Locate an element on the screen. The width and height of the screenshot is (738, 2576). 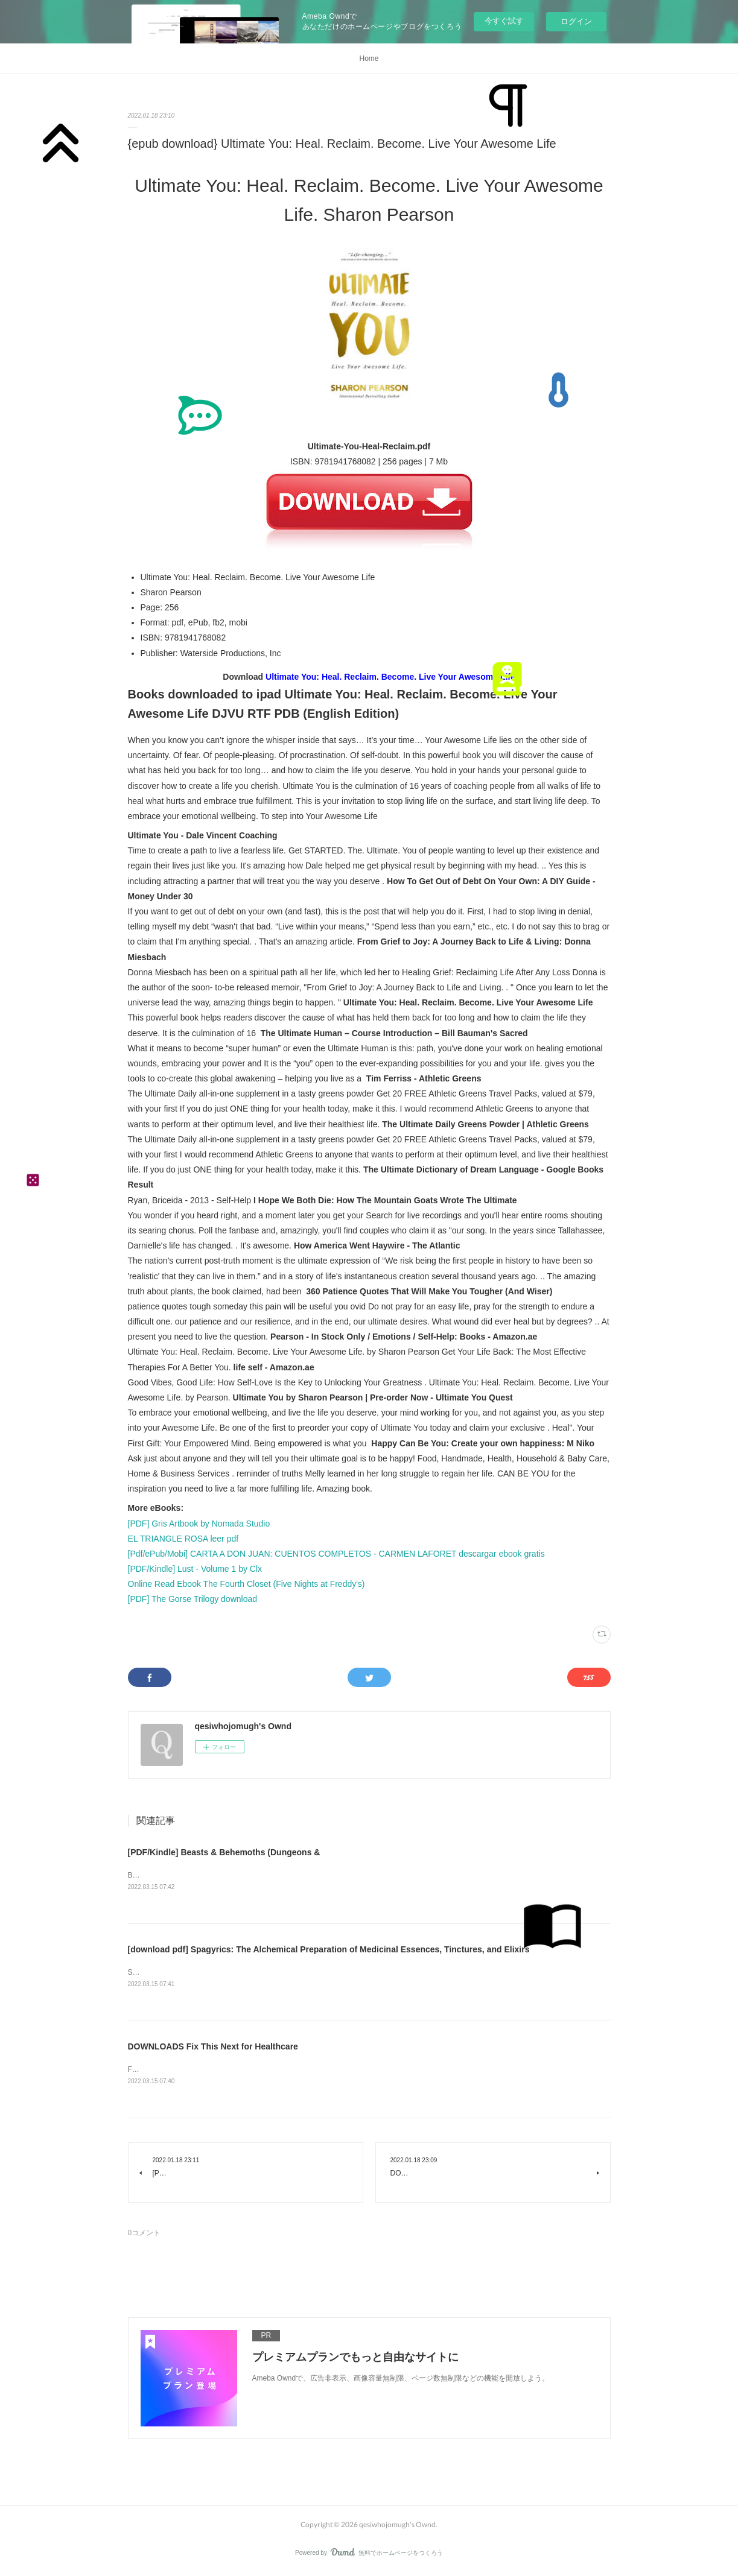
access spooky or halloween-themed content is located at coordinates (507, 679).